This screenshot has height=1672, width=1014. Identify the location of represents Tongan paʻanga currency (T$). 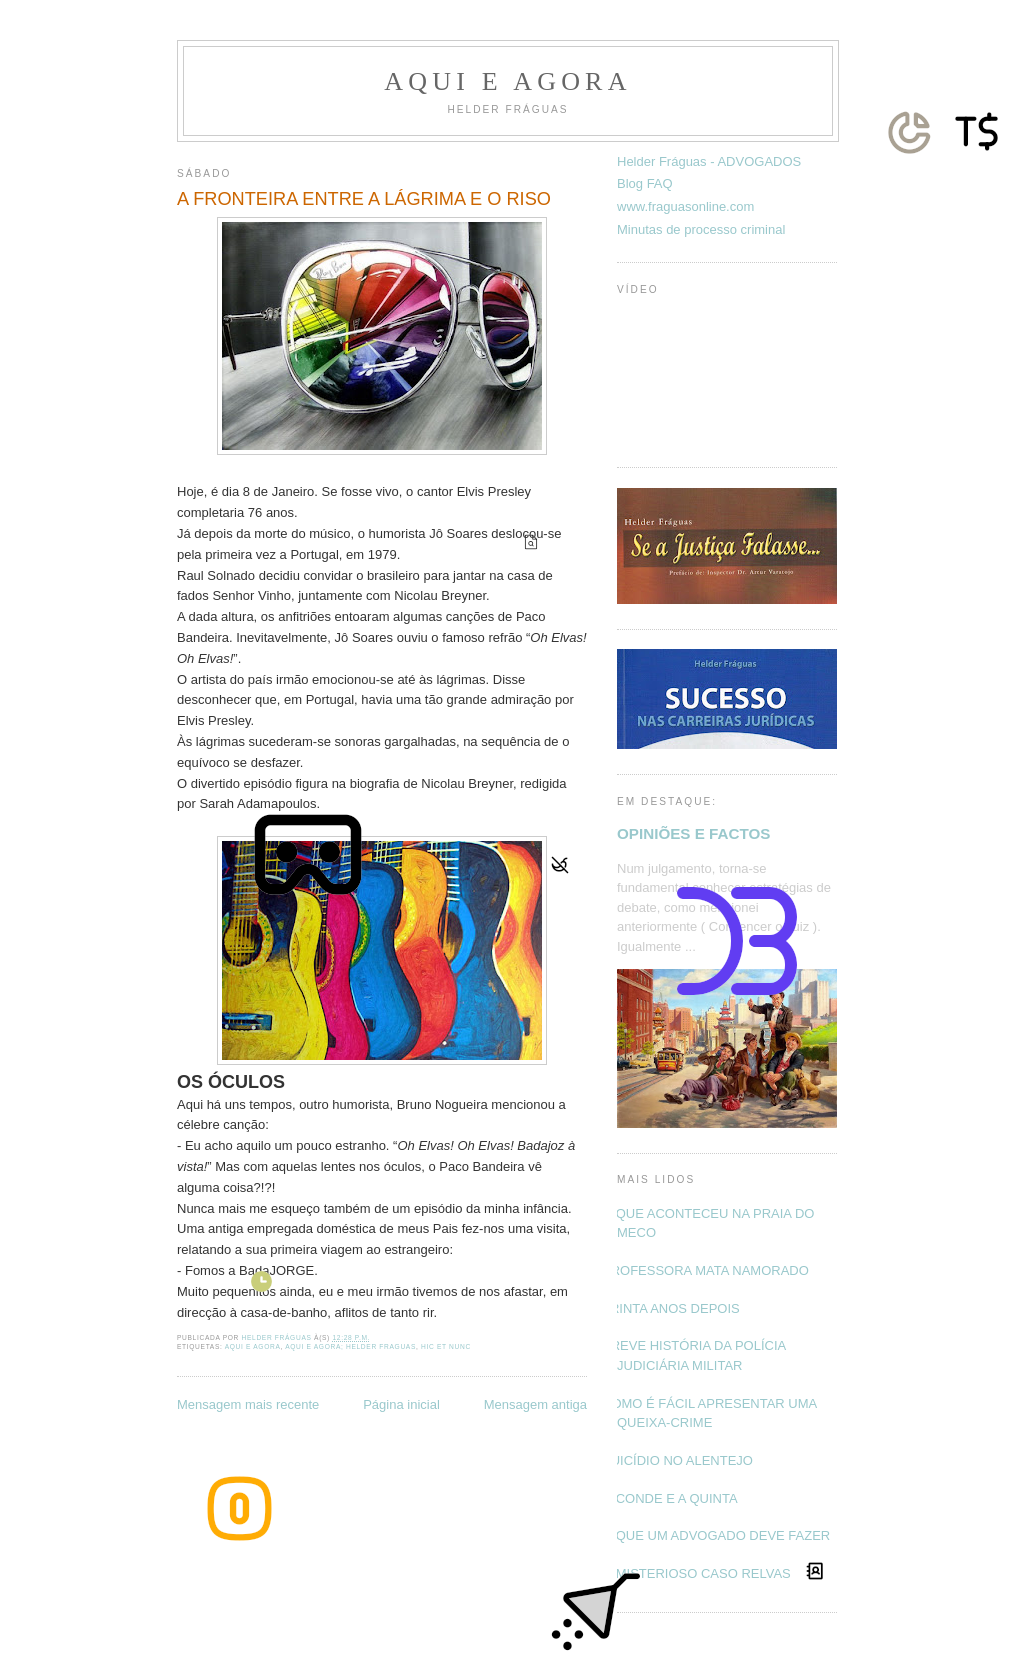
(976, 131).